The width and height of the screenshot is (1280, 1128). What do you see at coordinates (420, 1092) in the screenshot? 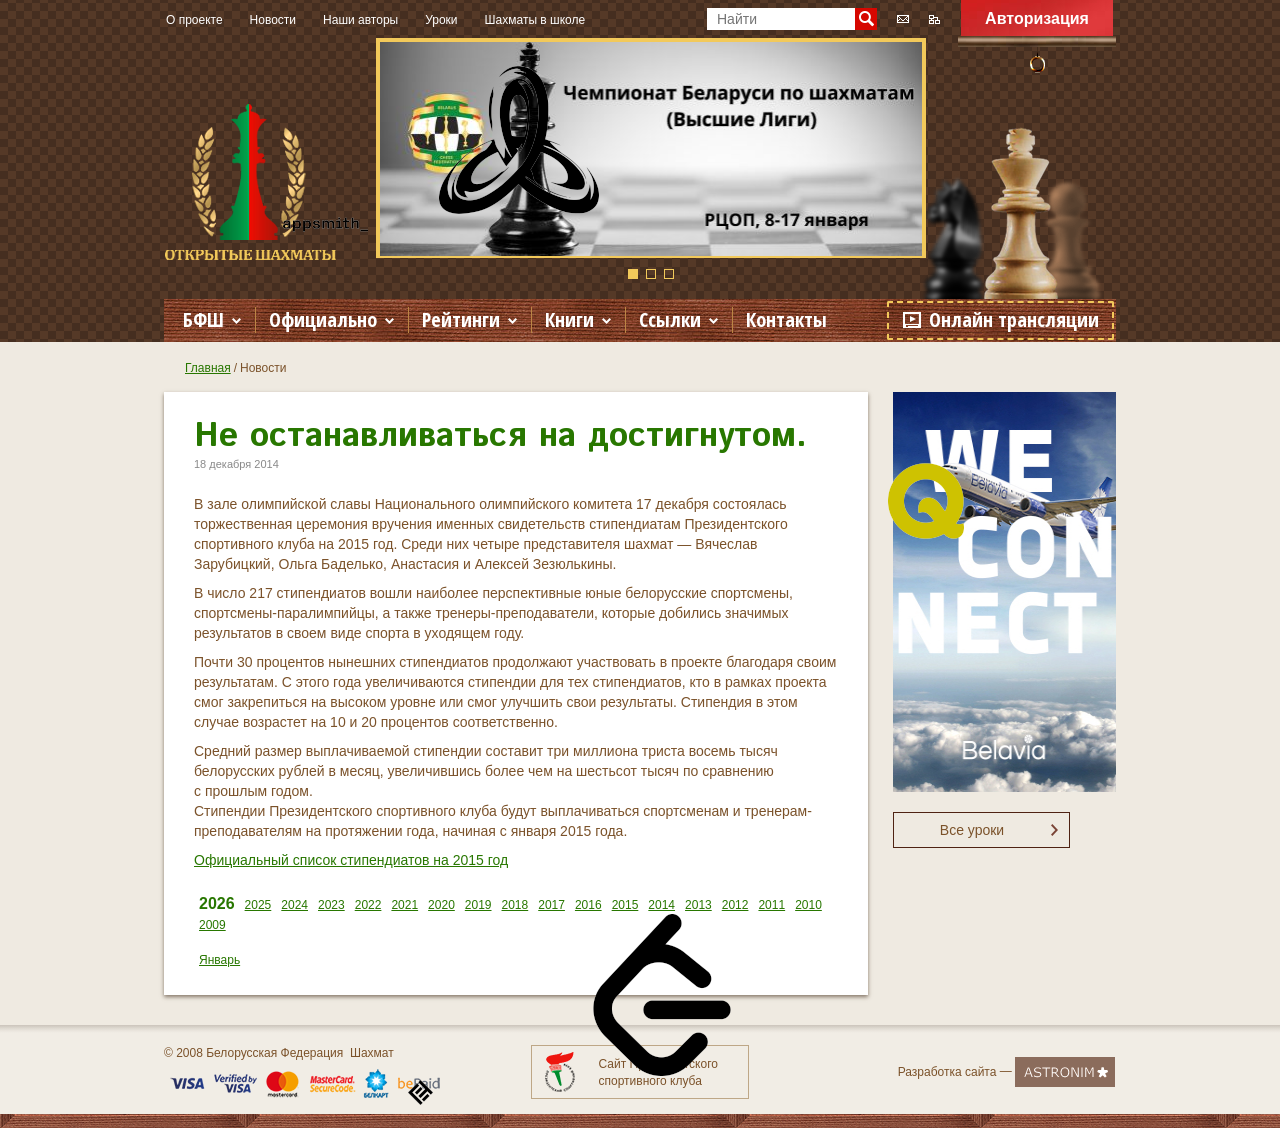
I see `litiengine game engine logo` at bounding box center [420, 1092].